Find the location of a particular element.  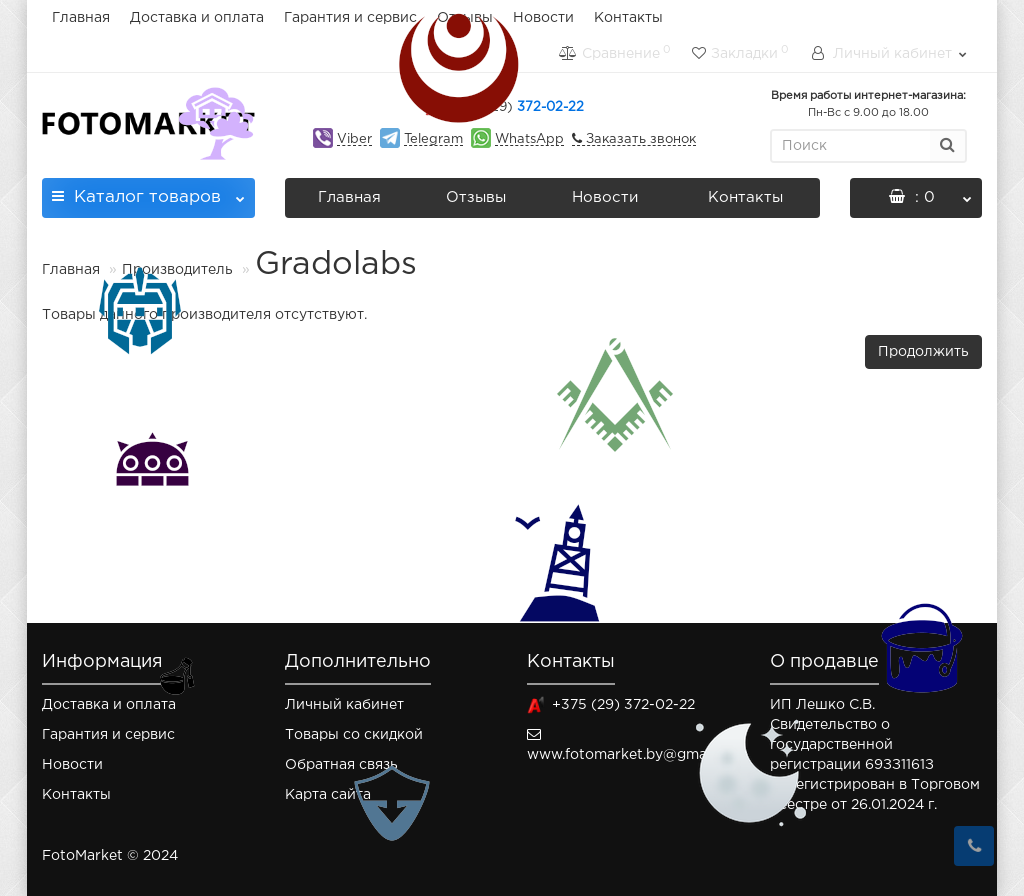

consume a potion or drink item is located at coordinates (177, 676).